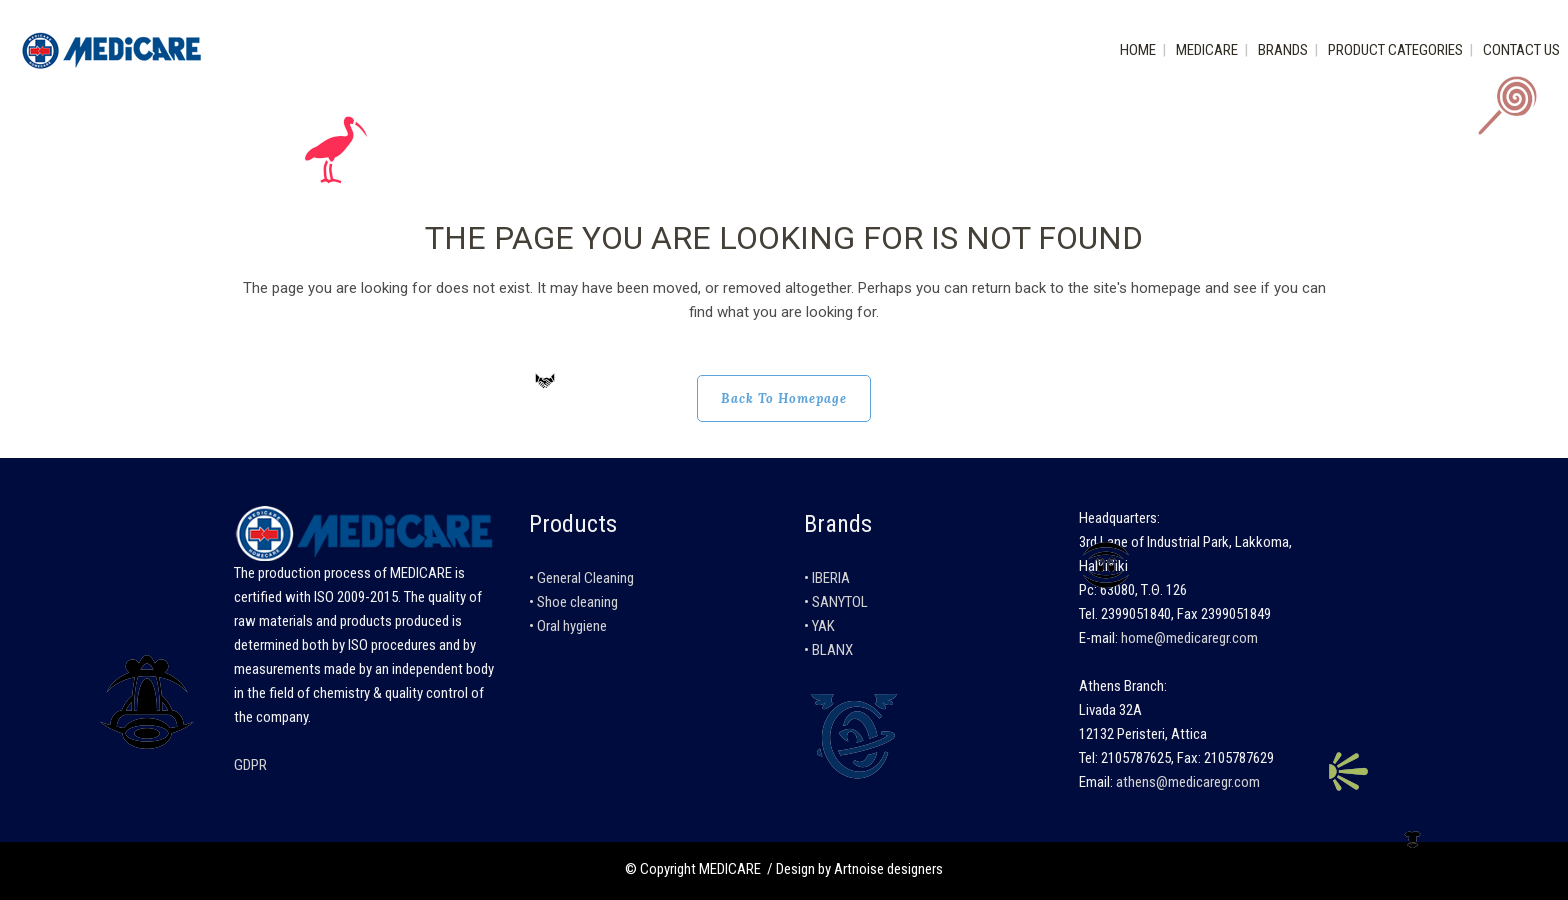 The width and height of the screenshot is (1568, 900). What do you see at coordinates (1412, 839) in the screenshot?
I see `equip fur armor or primitive clothing` at bounding box center [1412, 839].